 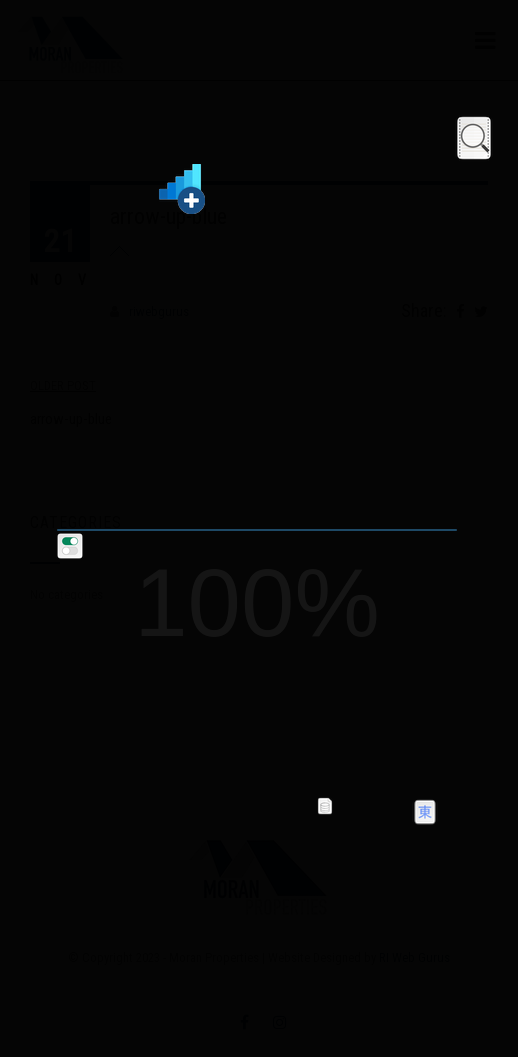 I want to click on open the log viewer application, so click(x=474, y=138).